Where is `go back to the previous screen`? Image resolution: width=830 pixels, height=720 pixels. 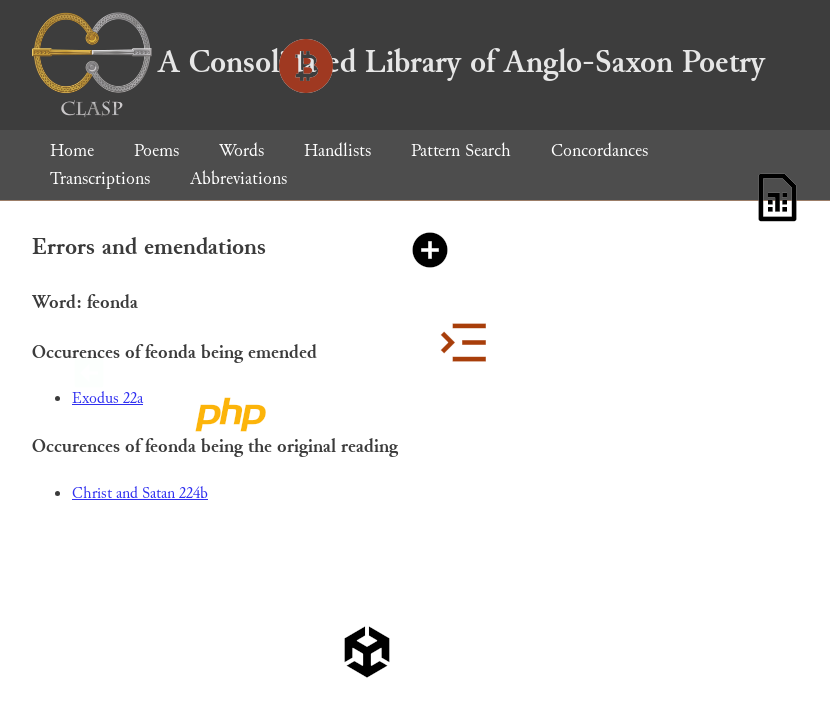
go back to the previous screen is located at coordinates (89, 373).